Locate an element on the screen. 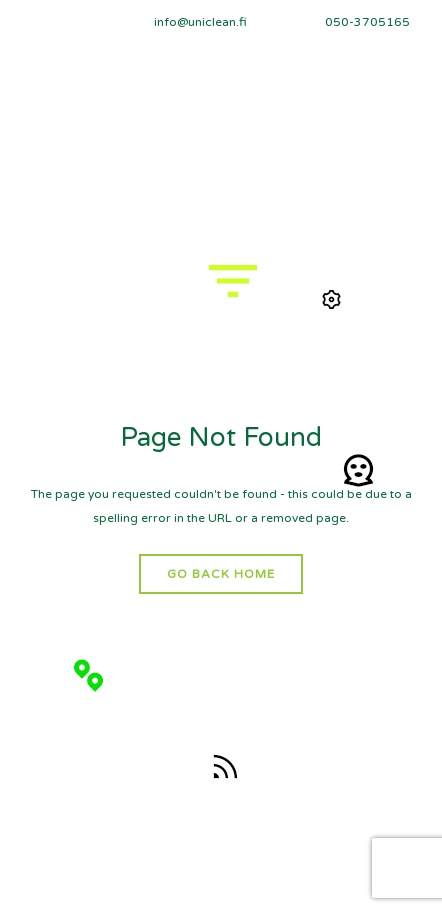 This screenshot has width=442, height=912. indicates a criminal or suspect profile is located at coordinates (358, 470).